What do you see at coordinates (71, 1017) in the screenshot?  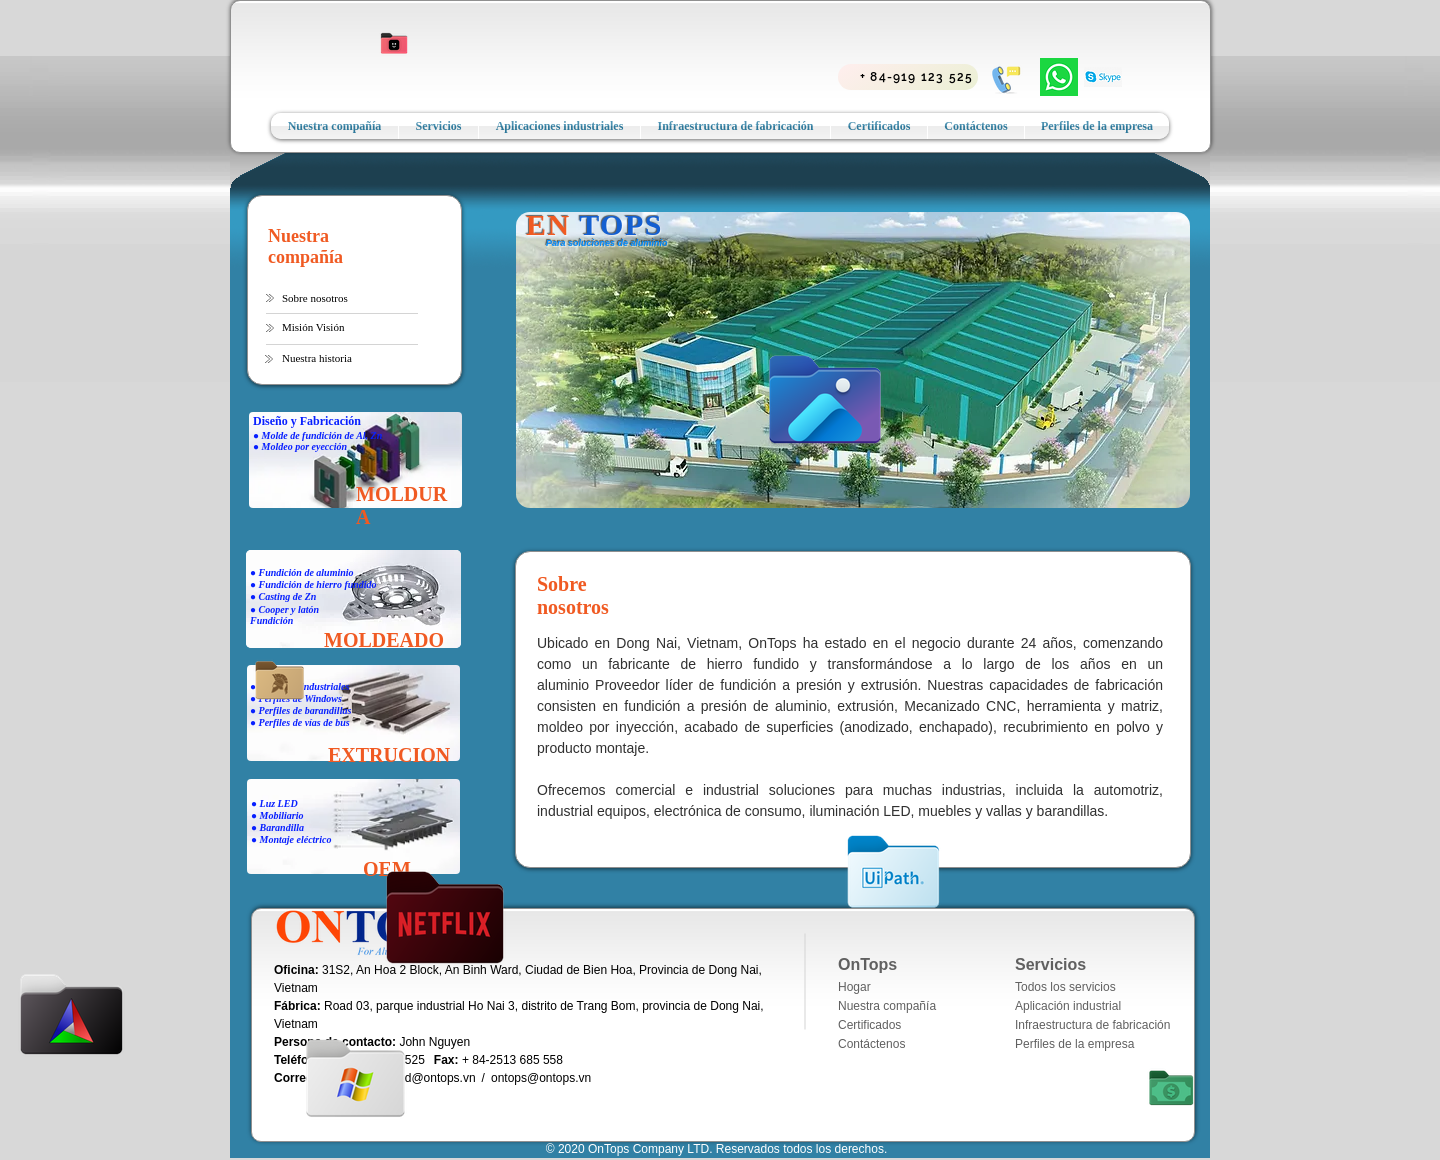 I see `folder containing cmake build configuration files` at bounding box center [71, 1017].